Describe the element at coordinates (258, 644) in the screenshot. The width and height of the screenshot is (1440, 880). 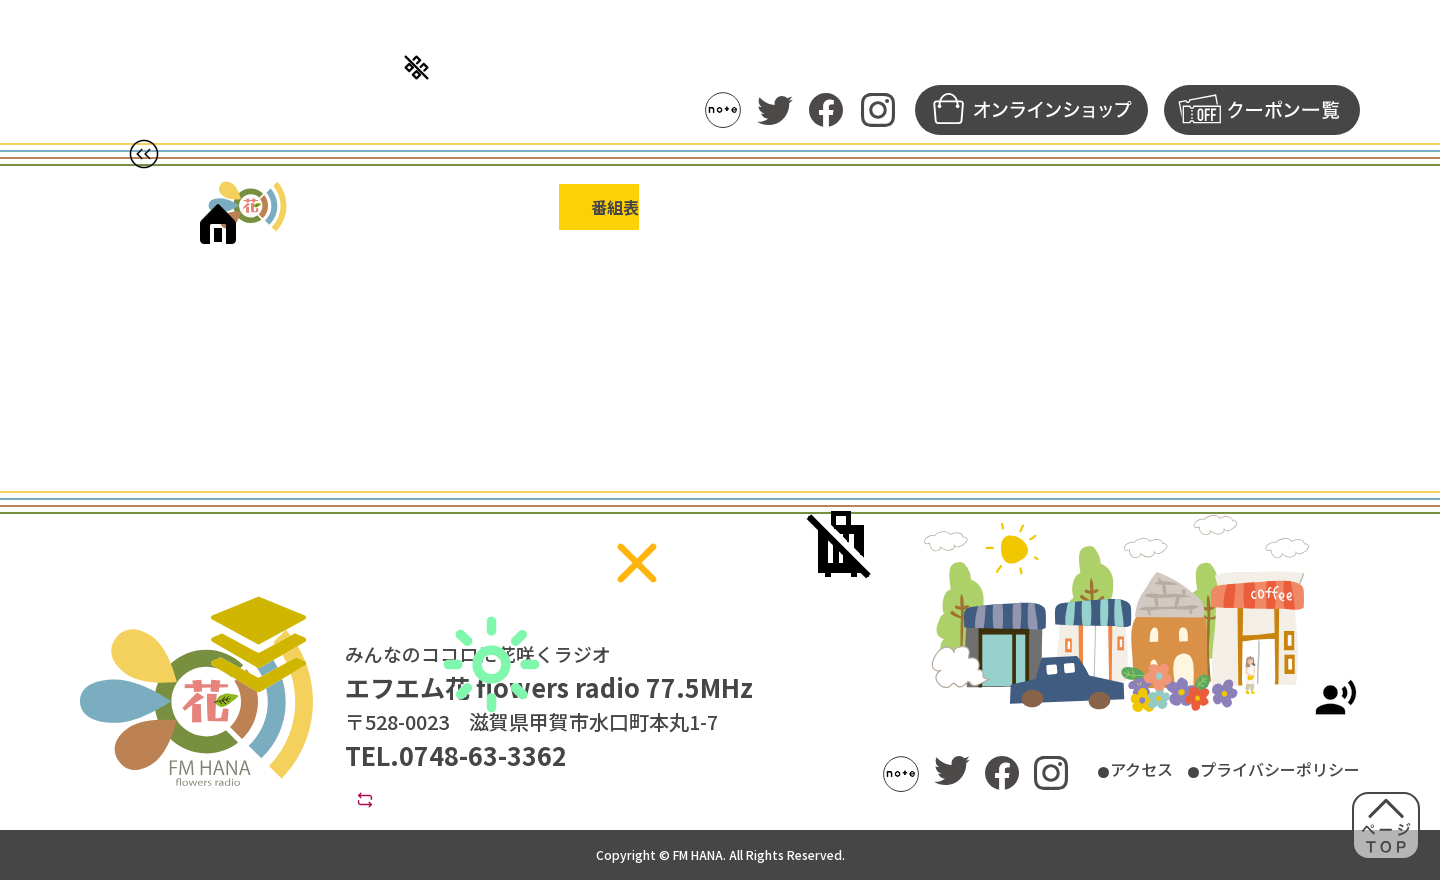
I see `toggle layer visibility` at that location.